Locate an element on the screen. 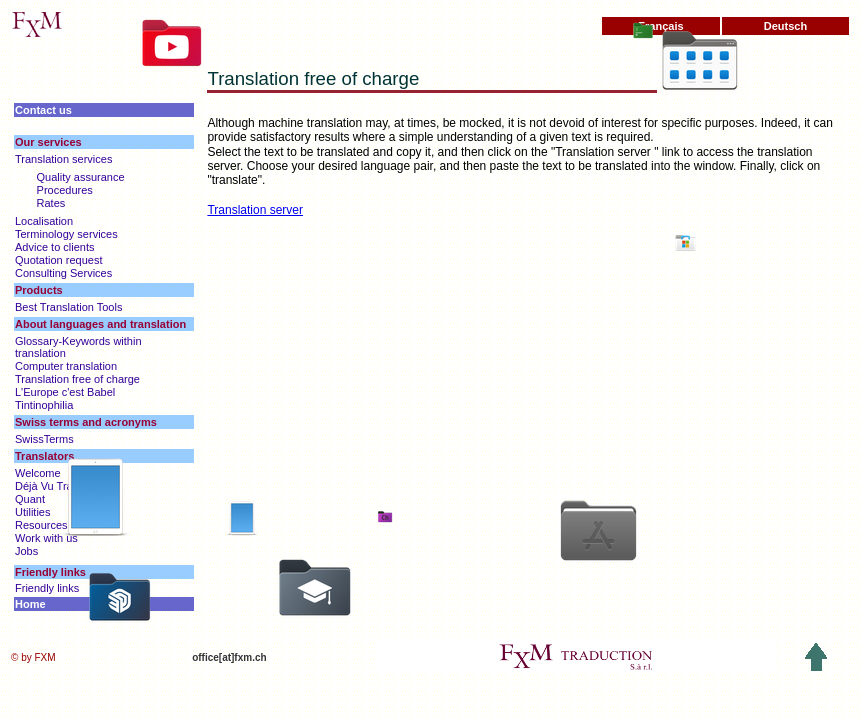  open templates folder is located at coordinates (598, 530).